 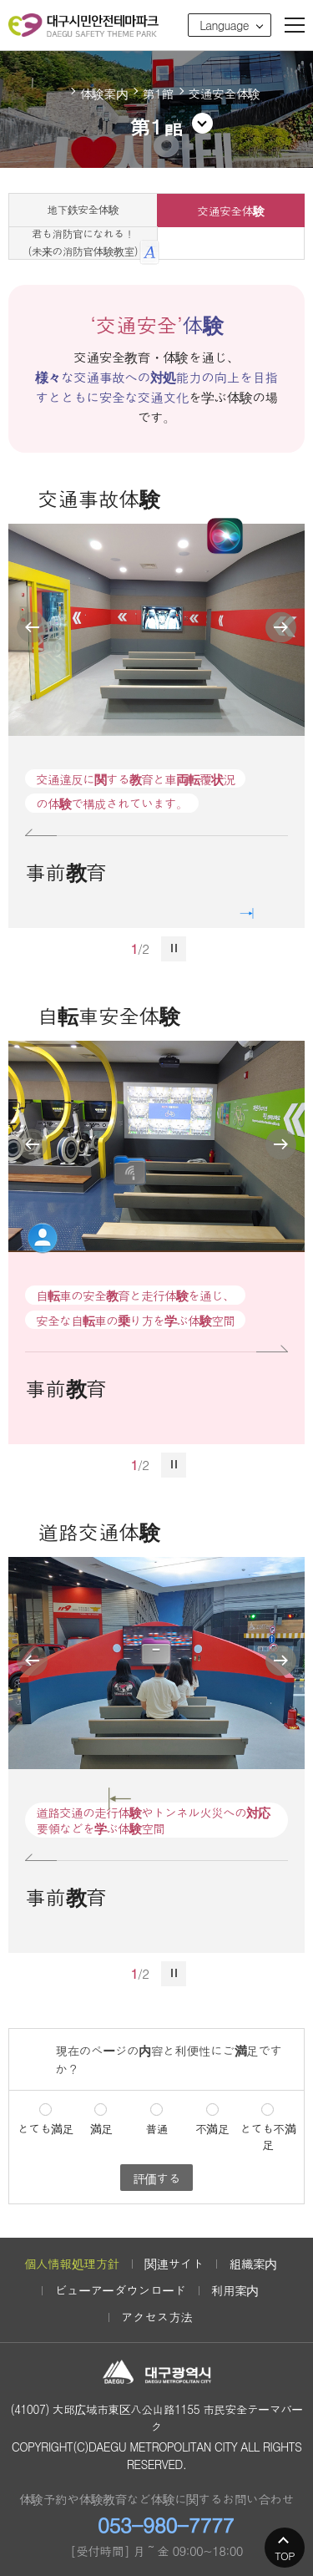 What do you see at coordinates (119, 1798) in the screenshot?
I see `go to the first item in a list or sequence` at bounding box center [119, 1798].